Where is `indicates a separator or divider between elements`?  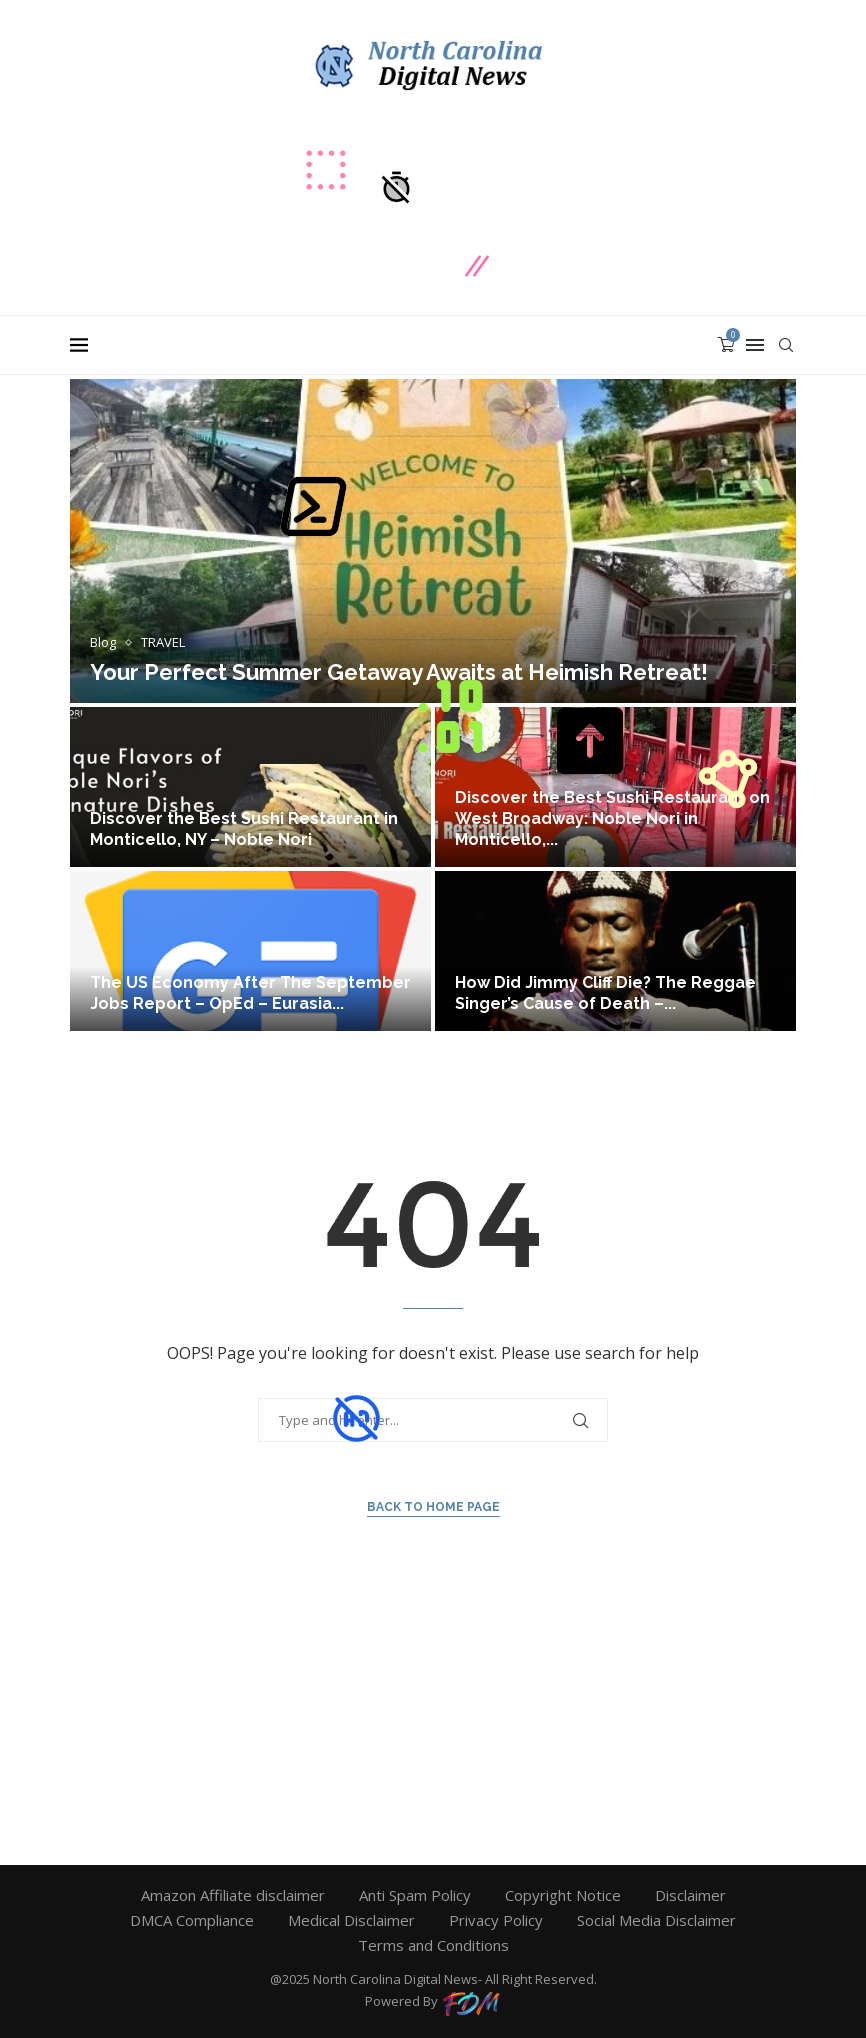
indicates a separator or divider between elements is located at coordinates (477, 266).